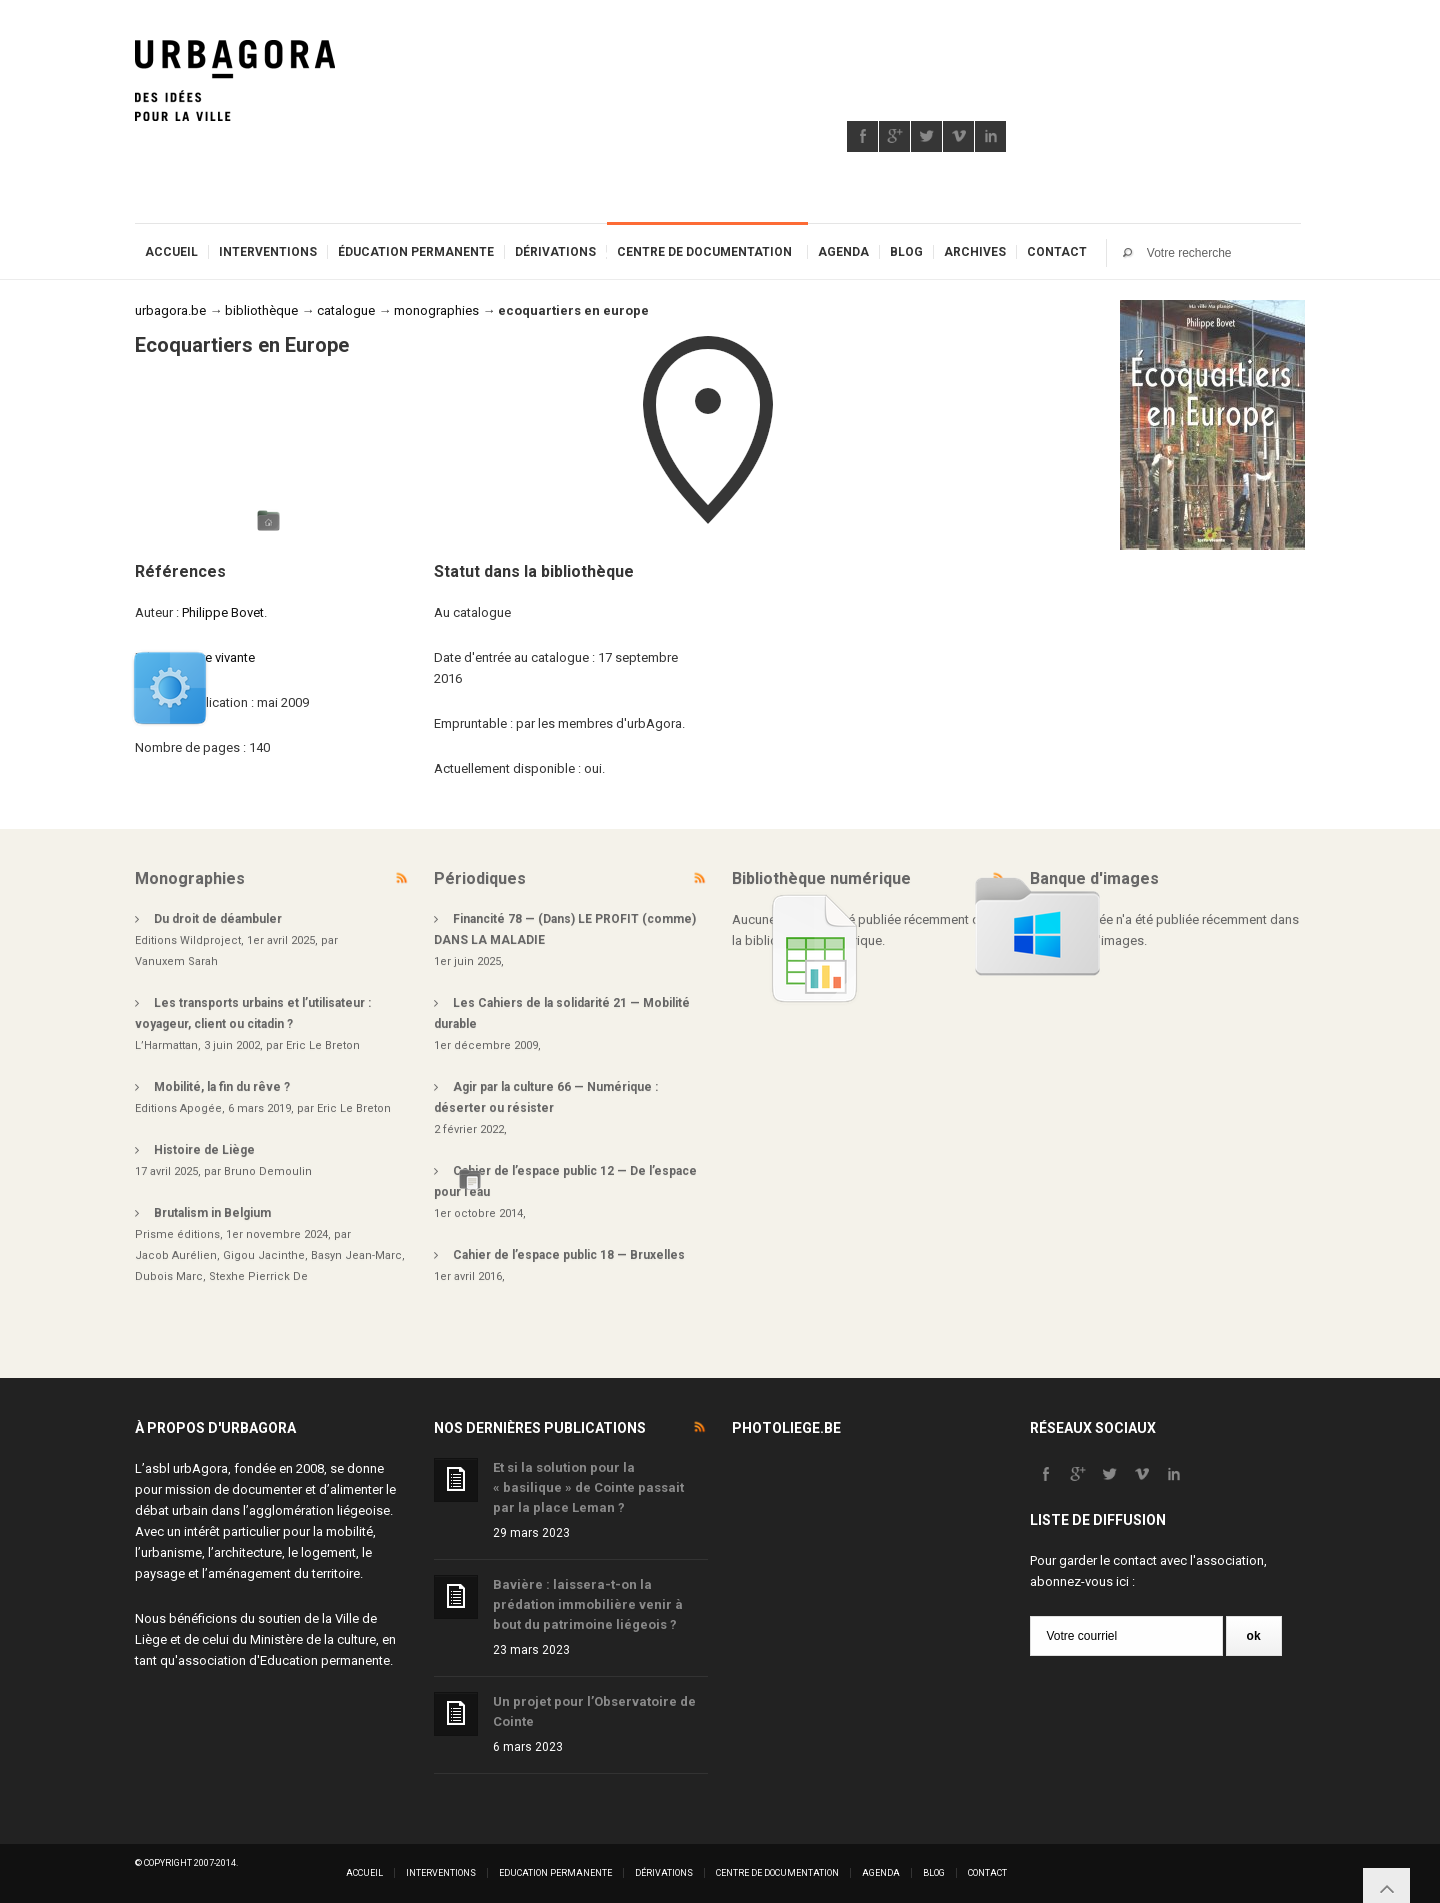 This screenshot has height=1903, width=1440. What do you see at coordinates (470, 1179) in the screenshot?
I see `open a document from file browser` at bounding box center [470, 1179].